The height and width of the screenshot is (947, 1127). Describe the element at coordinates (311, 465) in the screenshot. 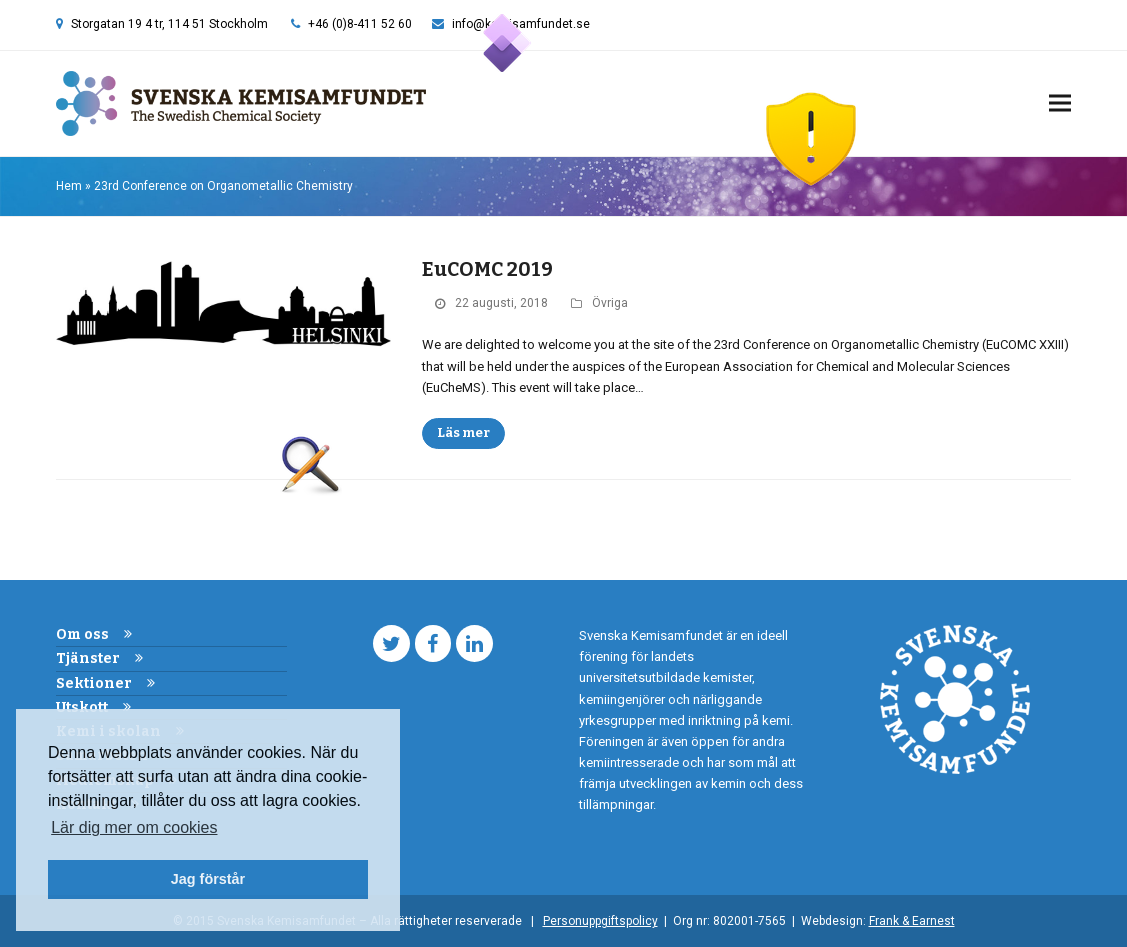

I see `find and replace text in a document` at that location.